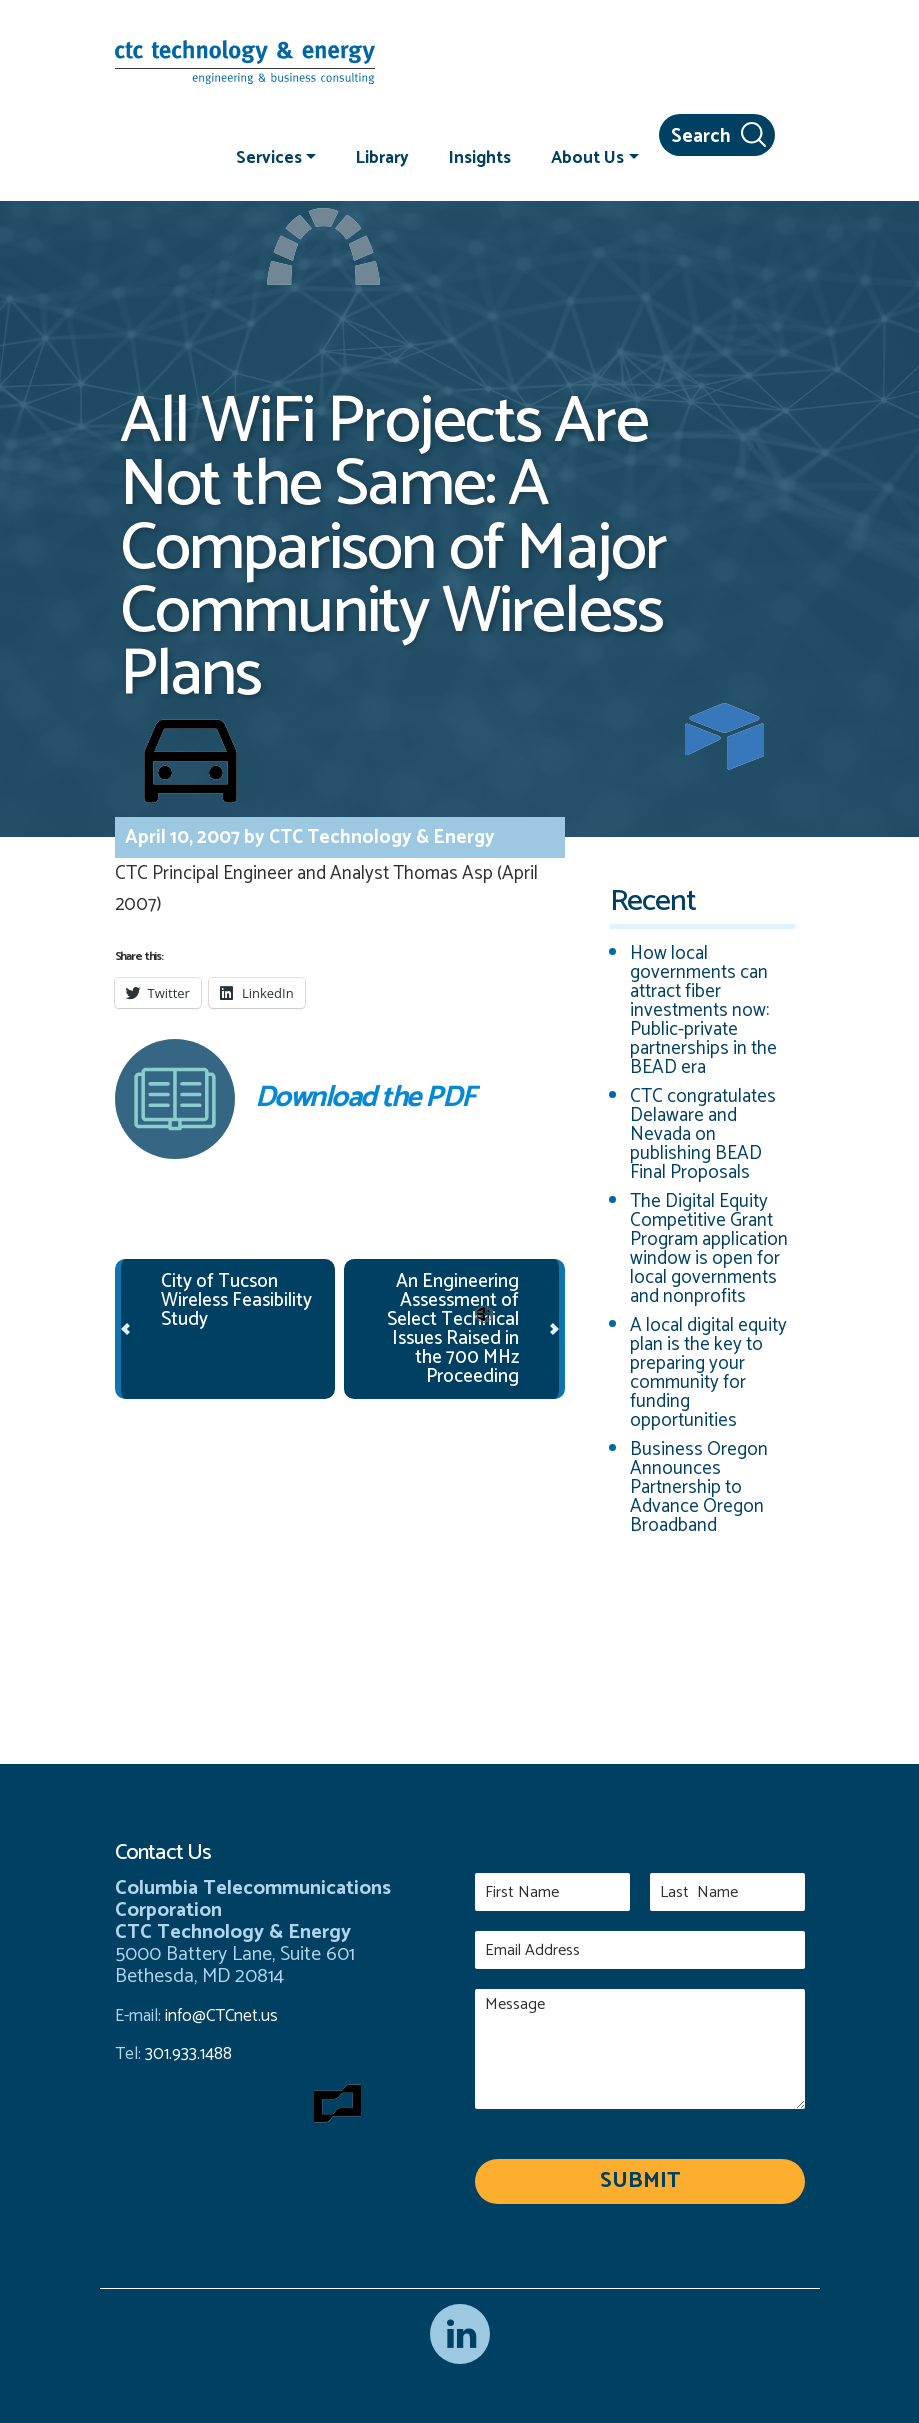 The image size is (919, 2423). I want to click on visit bisecthosting website, so click(484, 1314).